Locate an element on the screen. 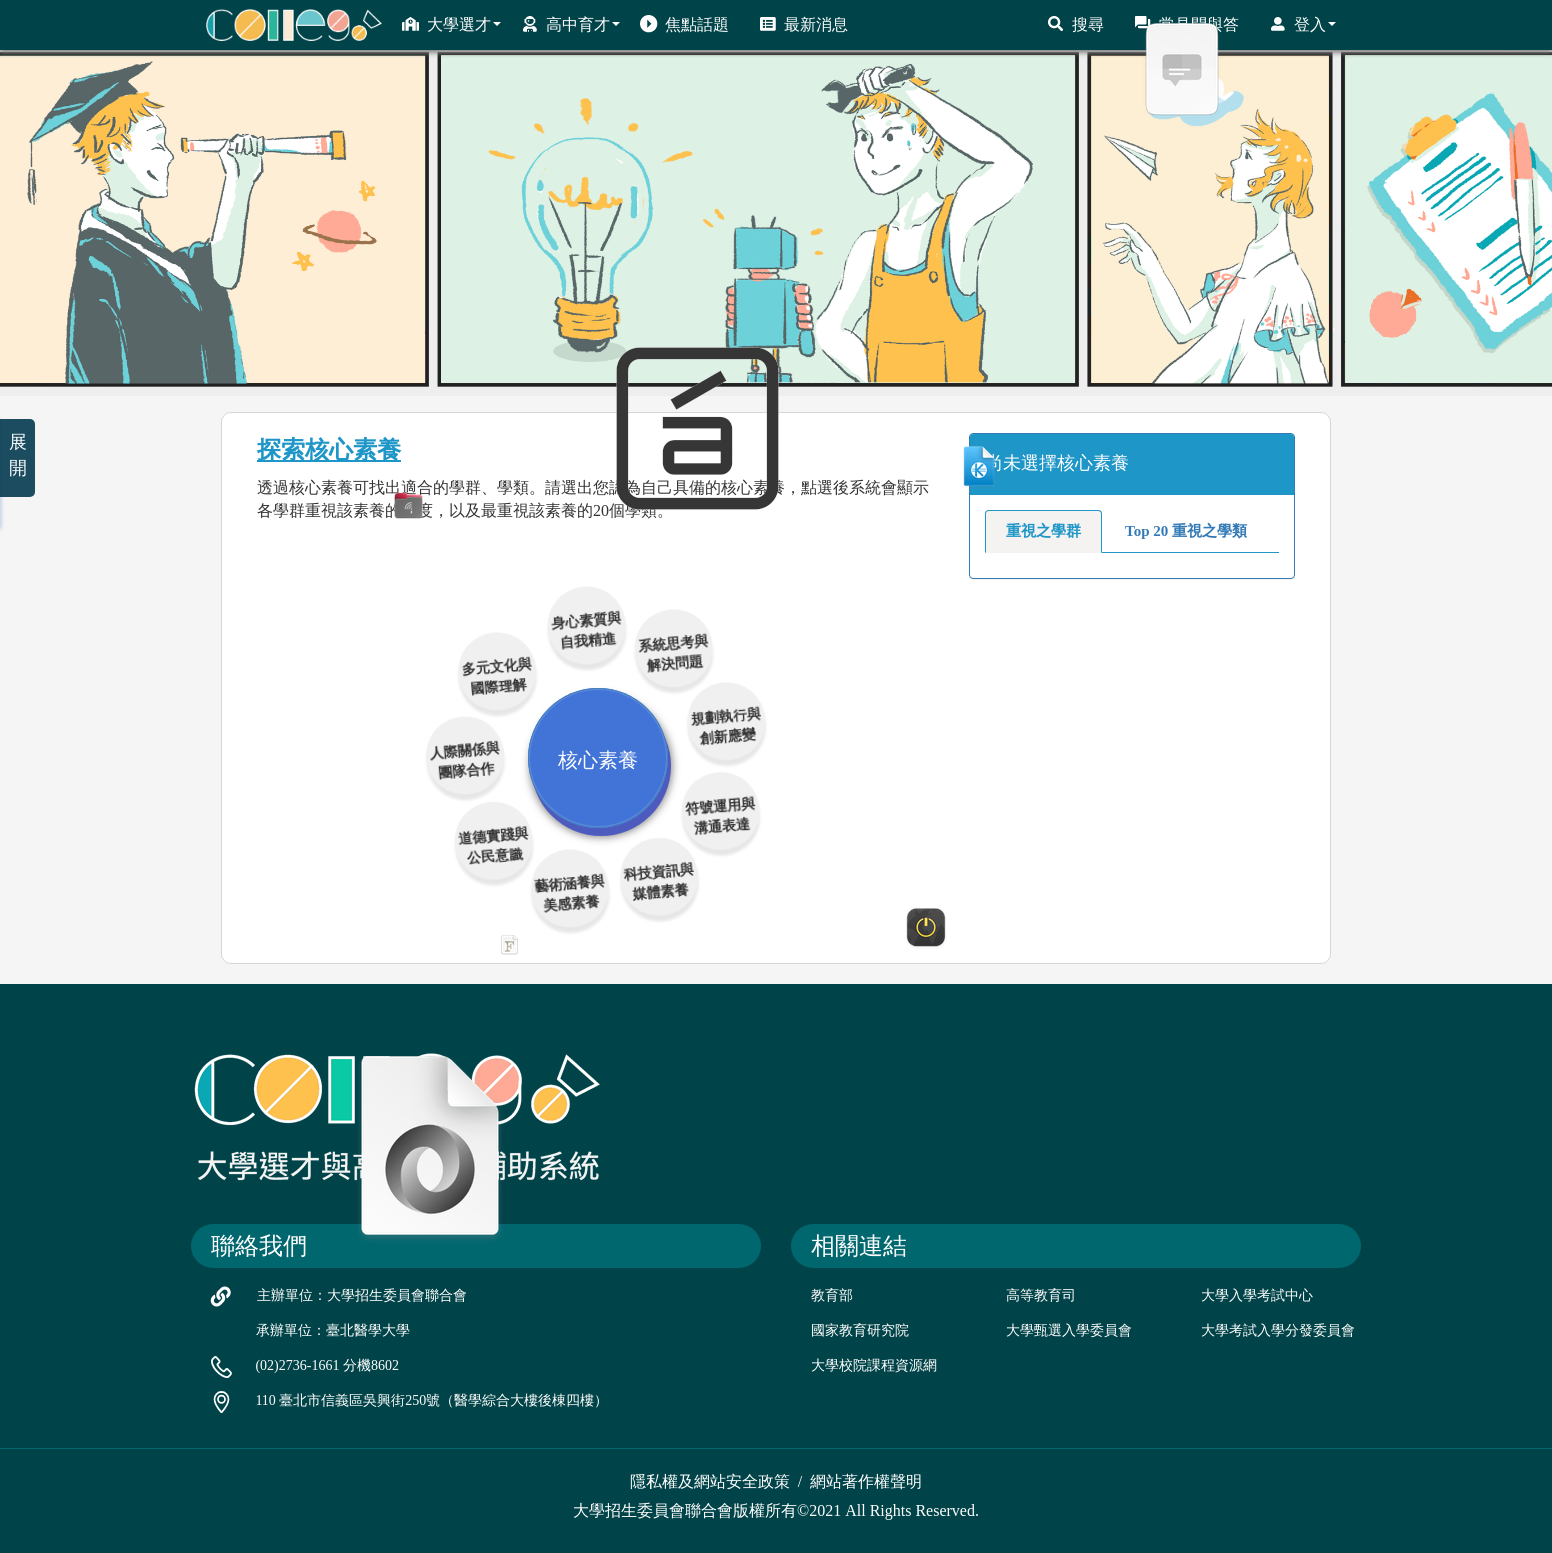 Image resolution: width=1552 pixels, height=1553 pixels. configure wake-on-lan network settings is located at coordinates (926, 928).